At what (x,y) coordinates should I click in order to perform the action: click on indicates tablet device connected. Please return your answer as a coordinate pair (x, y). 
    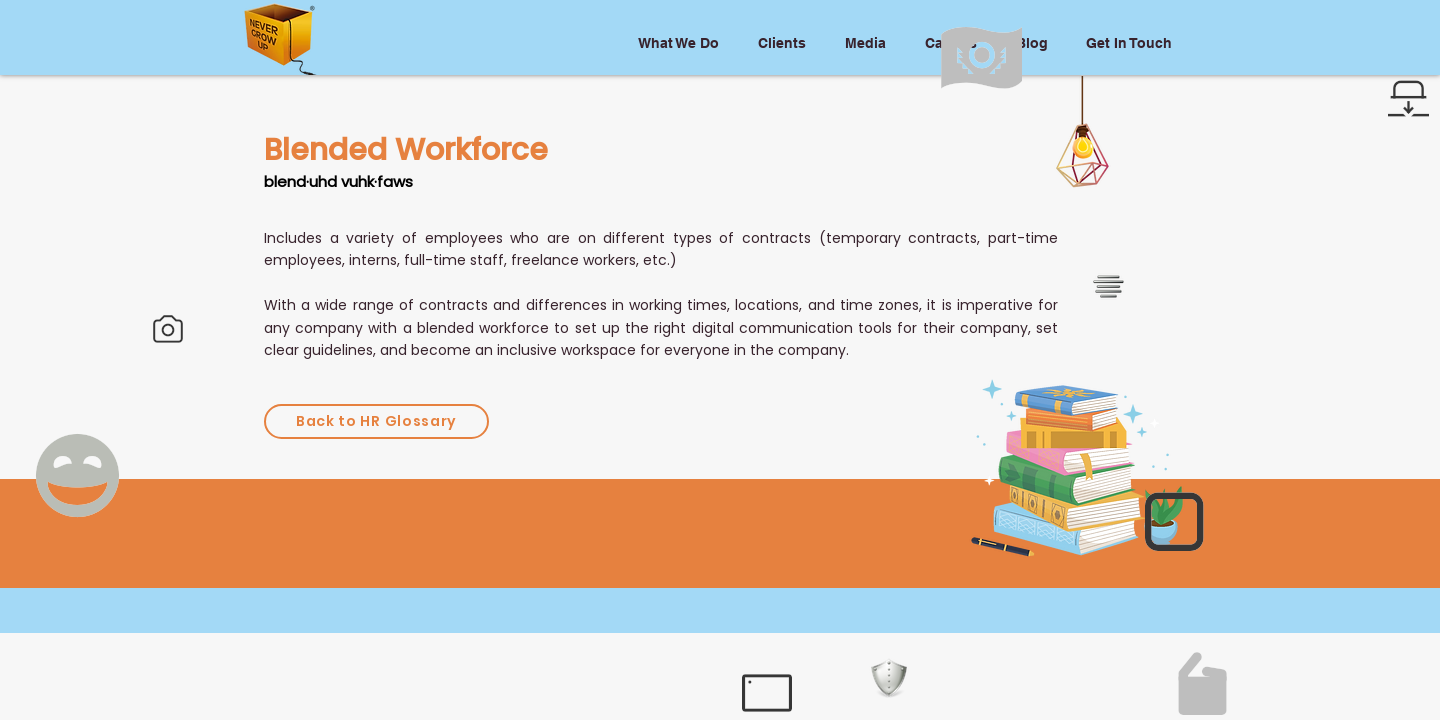
    Looking at the image, I should click on (767, 693).